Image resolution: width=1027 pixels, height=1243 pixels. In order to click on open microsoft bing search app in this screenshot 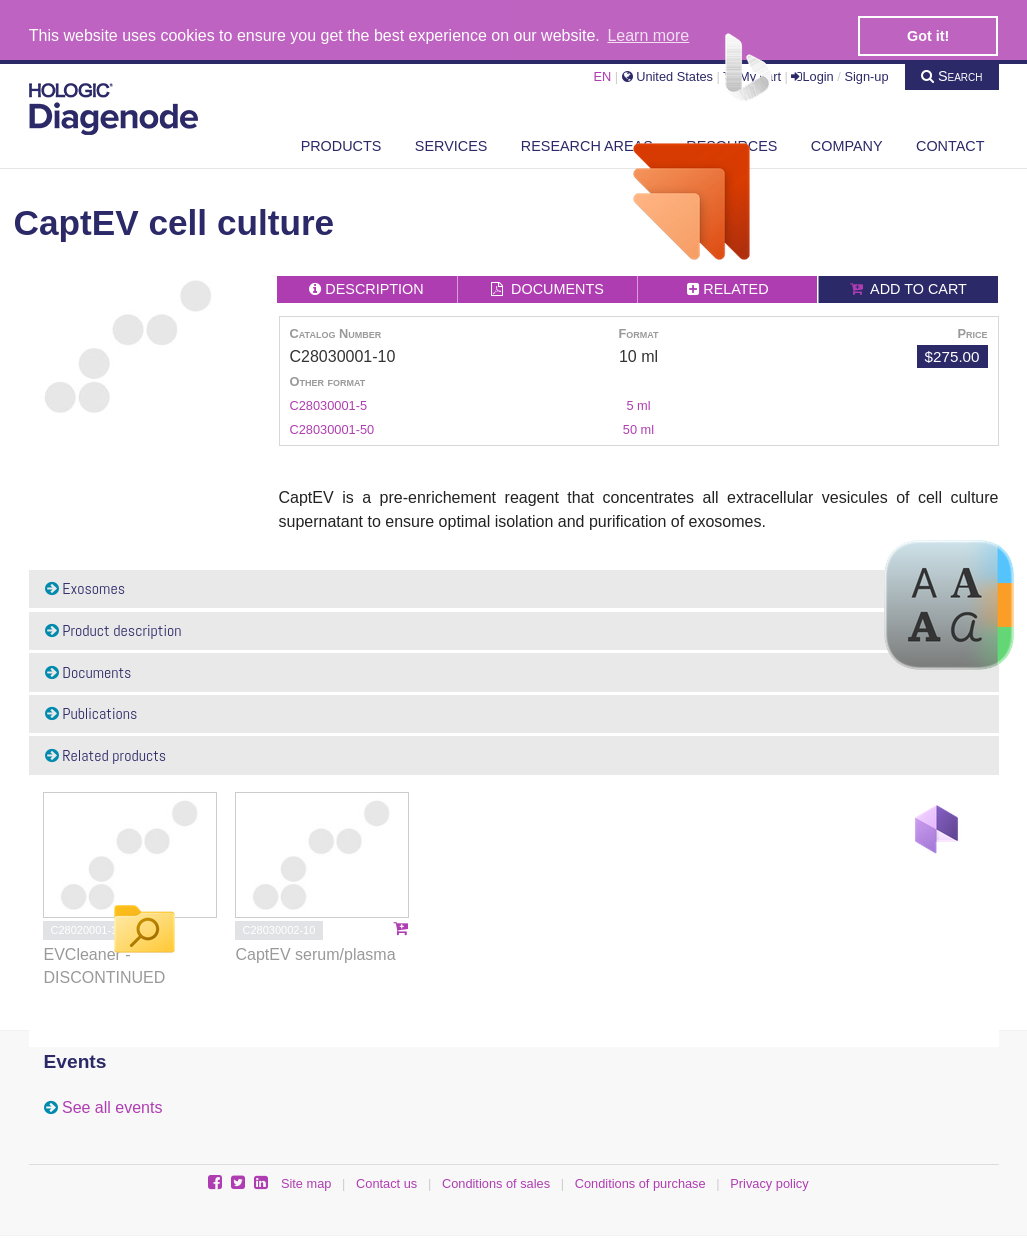, I will do `click(748, 67)`.